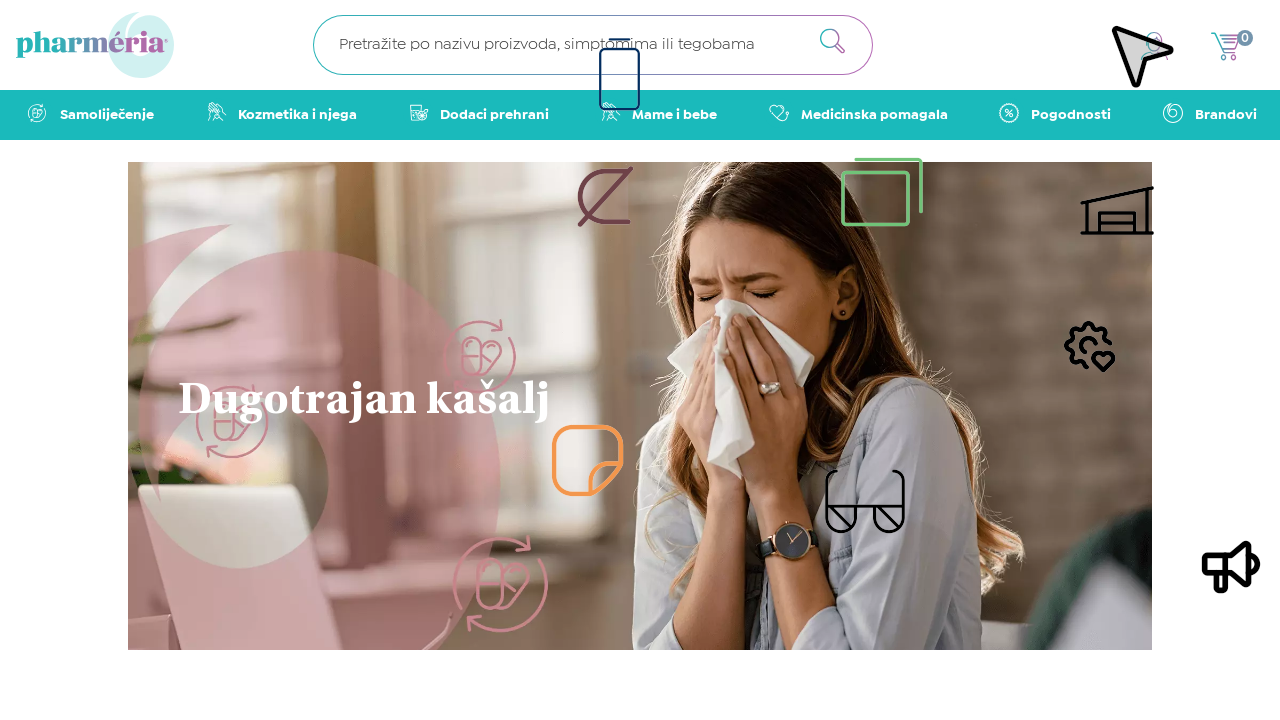 This screenshot has width=1280, height=720. What do you see at coordinates (1117, 213) in the screenshot?
I see `access warehouse or storage inventory` at bounding box center [1117, 213].